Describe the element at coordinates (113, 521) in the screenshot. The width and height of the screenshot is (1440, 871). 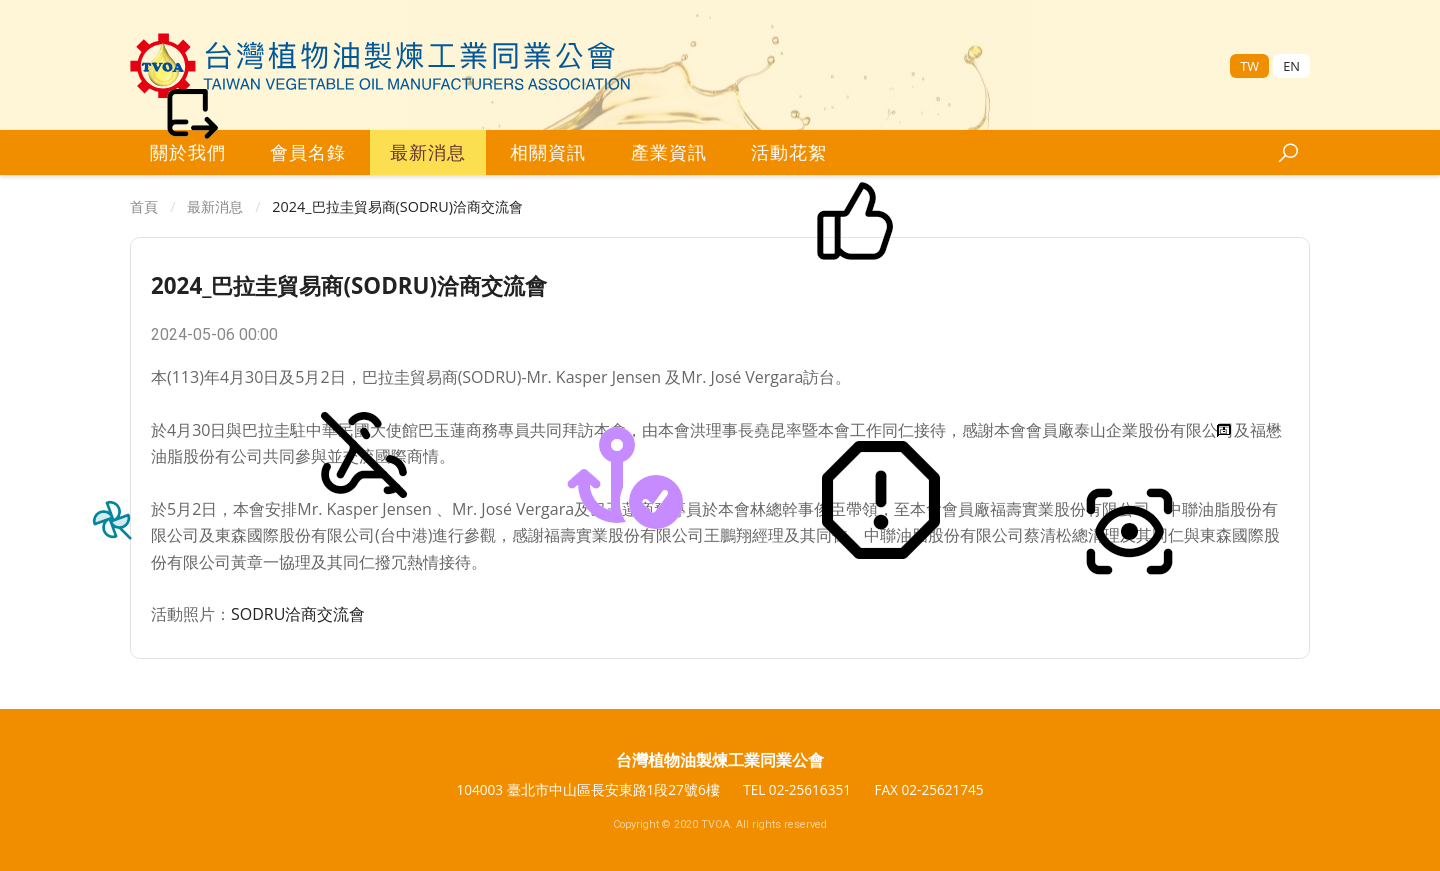
I see `decorative or playful element indicating a fun feature` at that location.